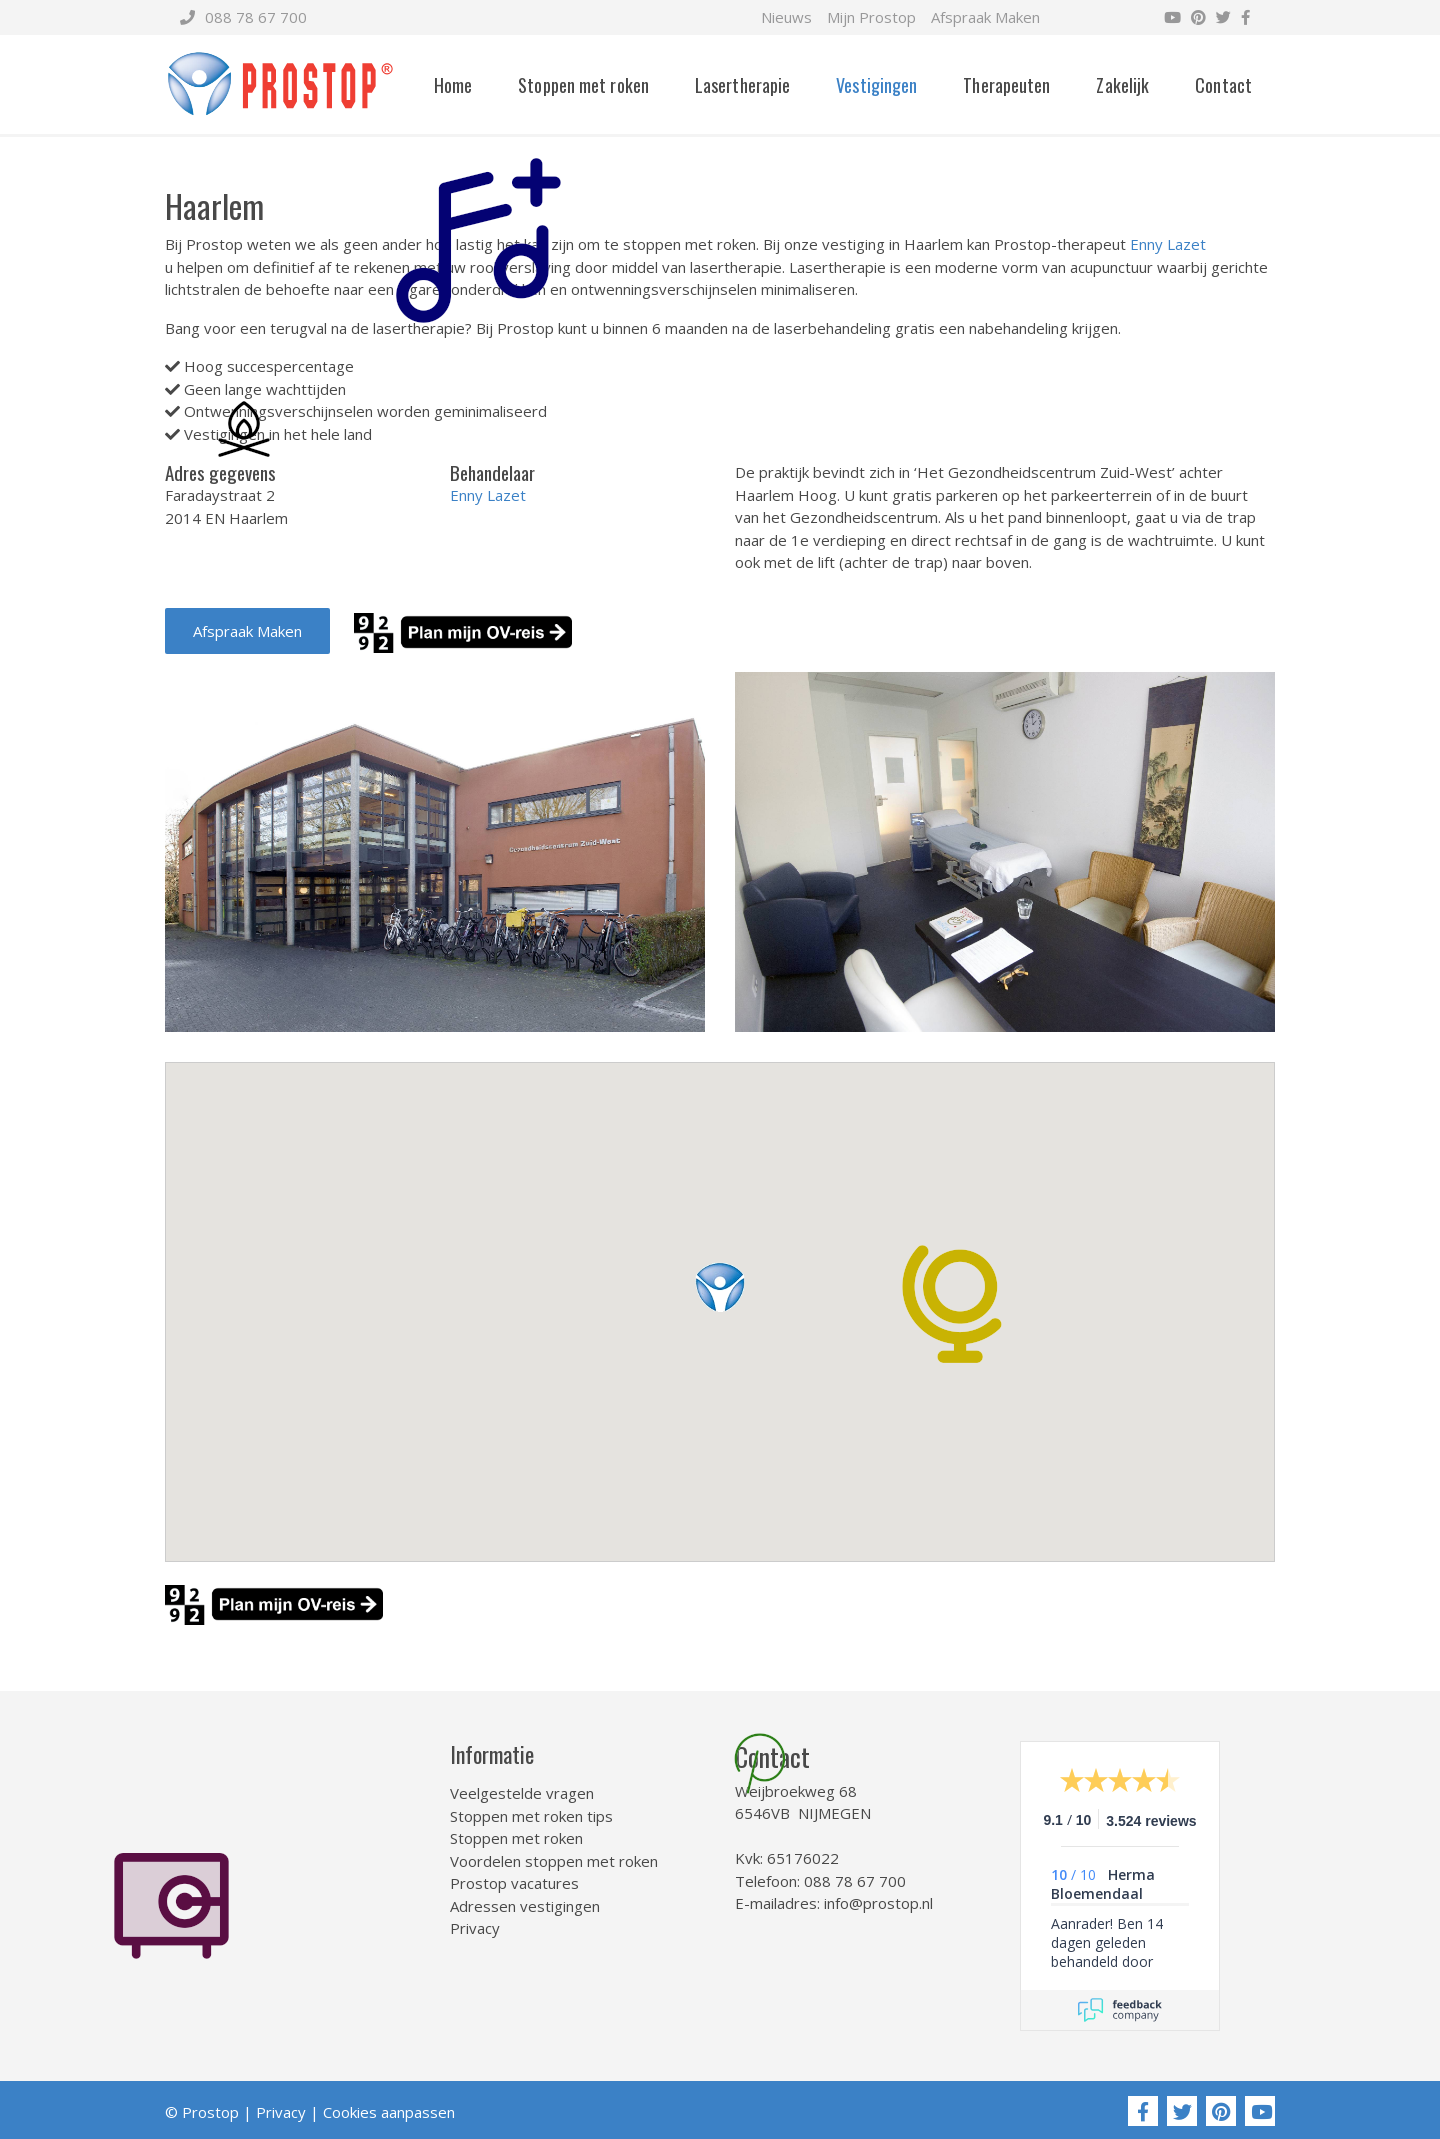 Image resolution: width=1440 pixels, height=2139 pixels. What do you see at coordinates (481, 243) in the screenshot?
I see `add a new song to your library` at bounding box center [481, 243].